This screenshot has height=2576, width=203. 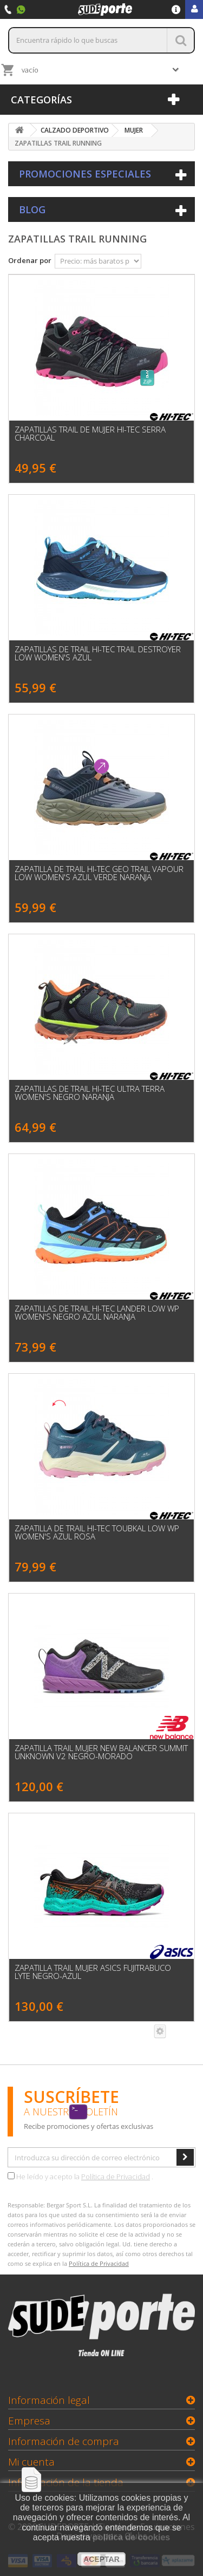 What do you see at coordinates (59, 1403) in the screenshot?
I see `undo the last action` at bounding box center [59, 1403].